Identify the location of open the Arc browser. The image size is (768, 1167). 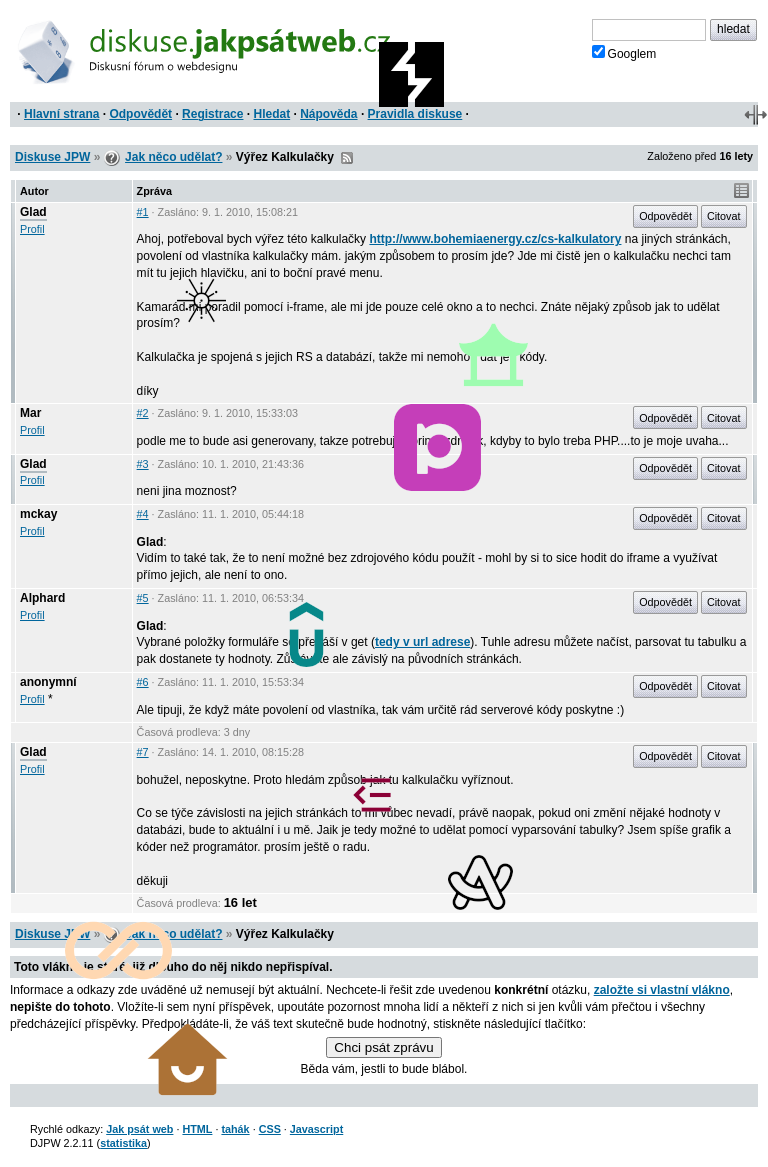
(480, 882).